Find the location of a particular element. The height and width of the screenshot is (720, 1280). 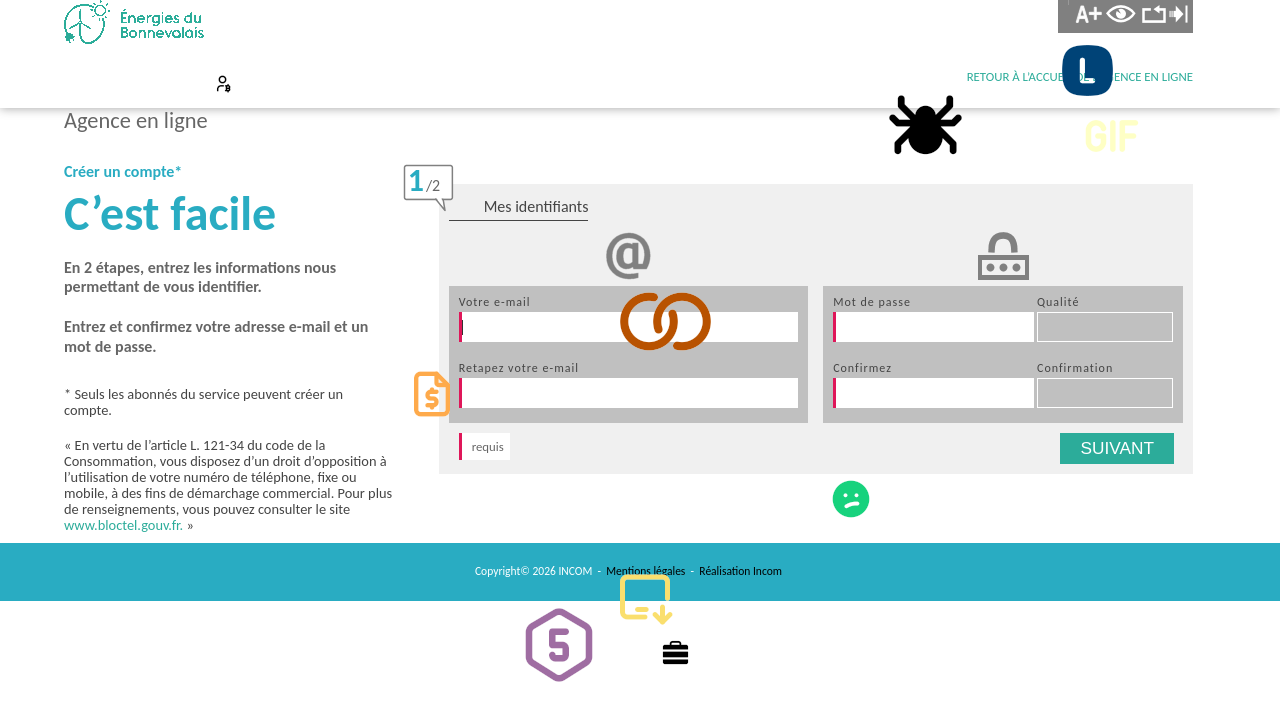

access work or business documents is located at coordinates (675, 653).